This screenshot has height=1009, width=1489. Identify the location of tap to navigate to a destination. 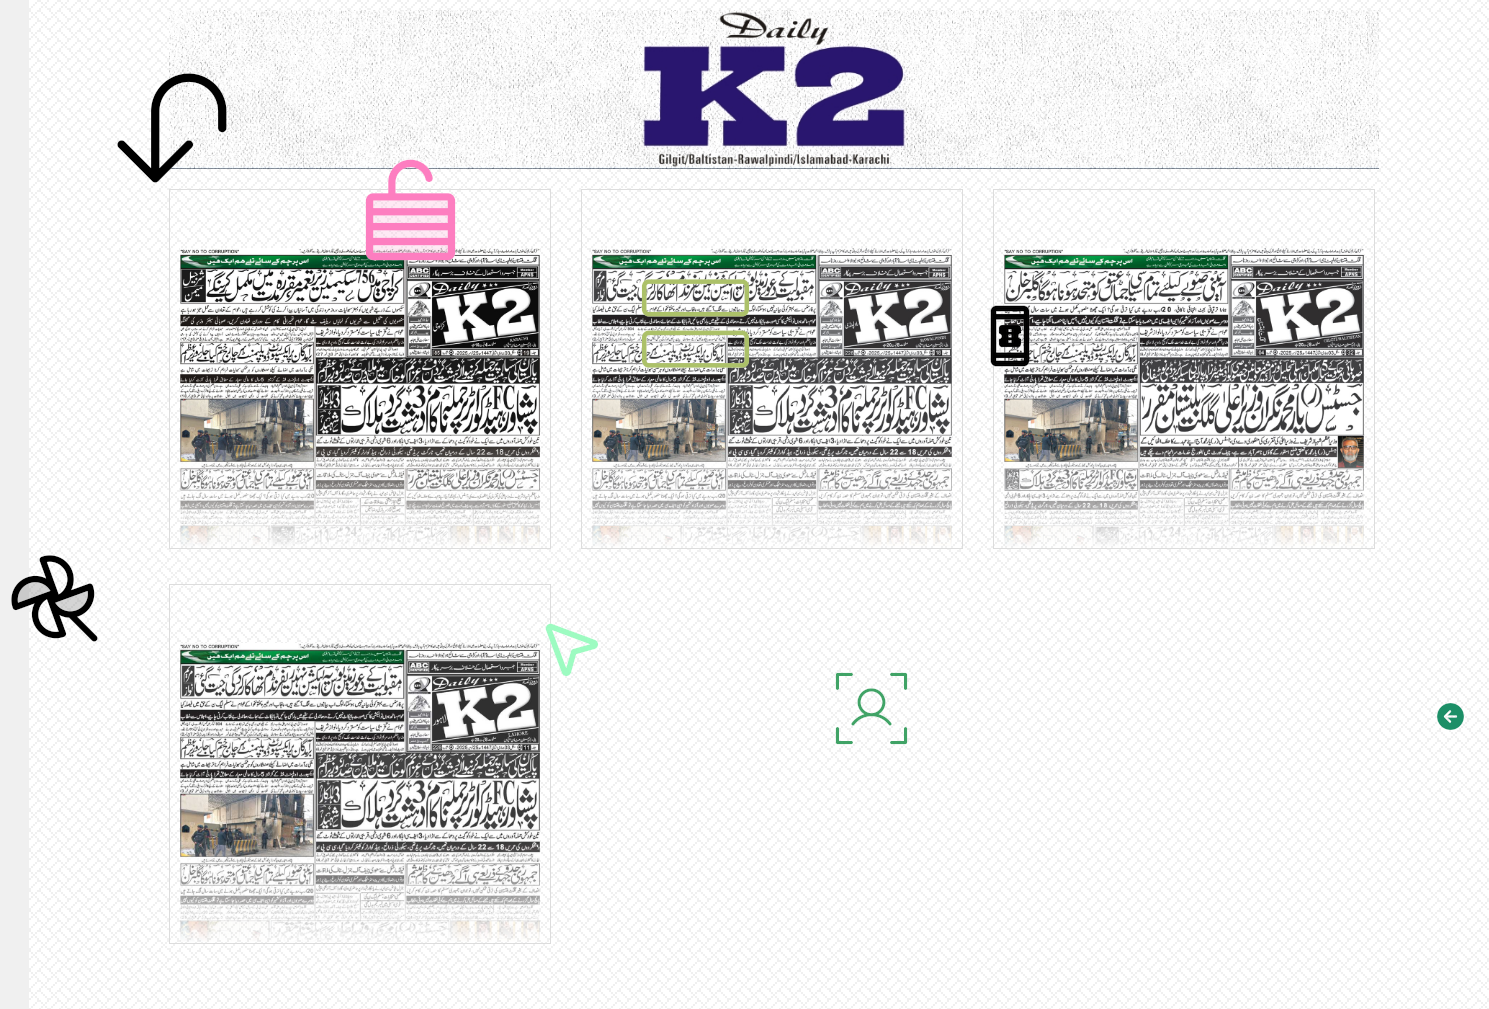
(568, 646).